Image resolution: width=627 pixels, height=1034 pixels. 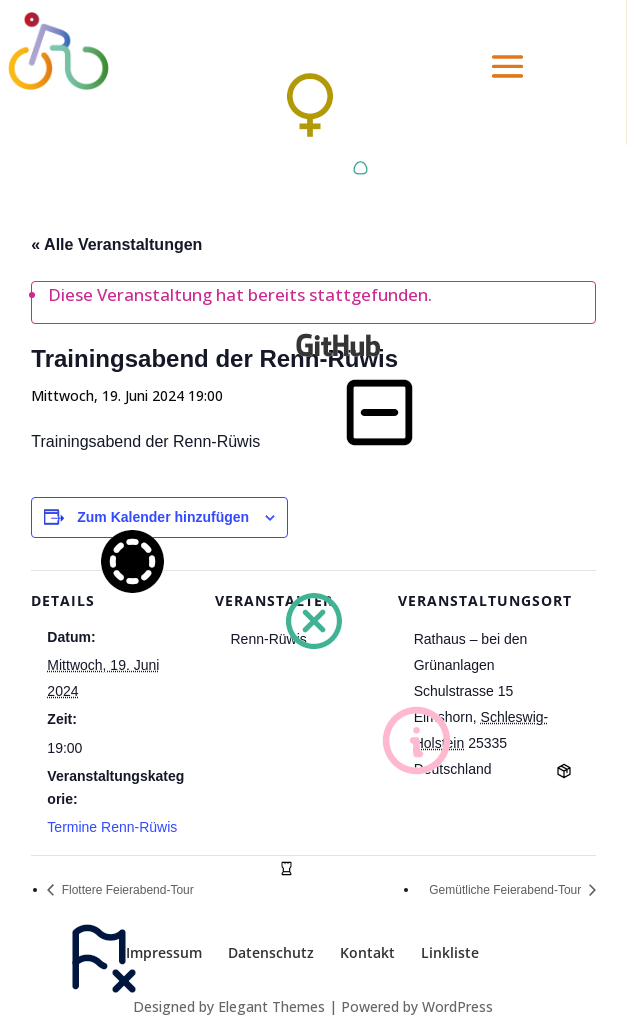 What do you see at coordinates (286, 868) in the screenshot?
I see `chess game or strategy-related feature` at bounding box center [286, 868].